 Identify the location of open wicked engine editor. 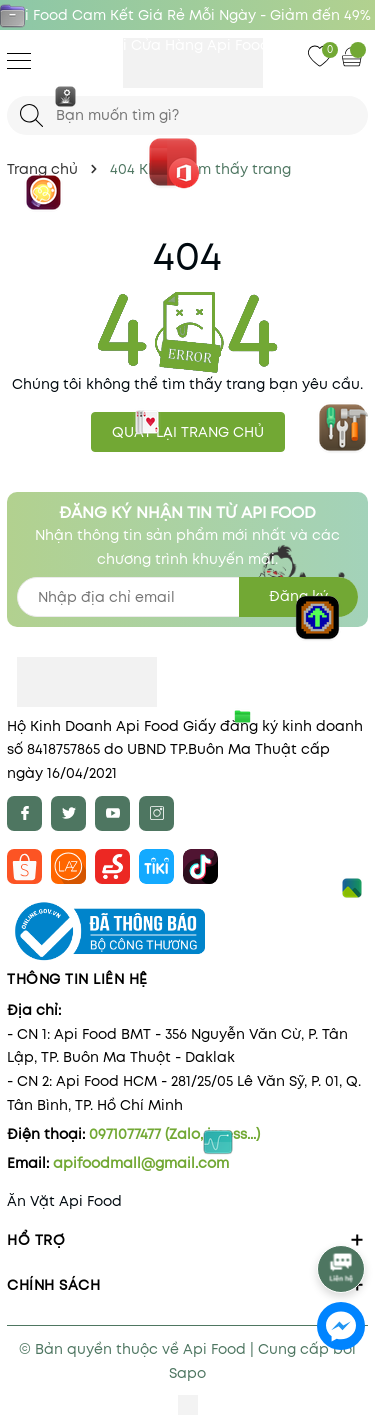
(65, 96).